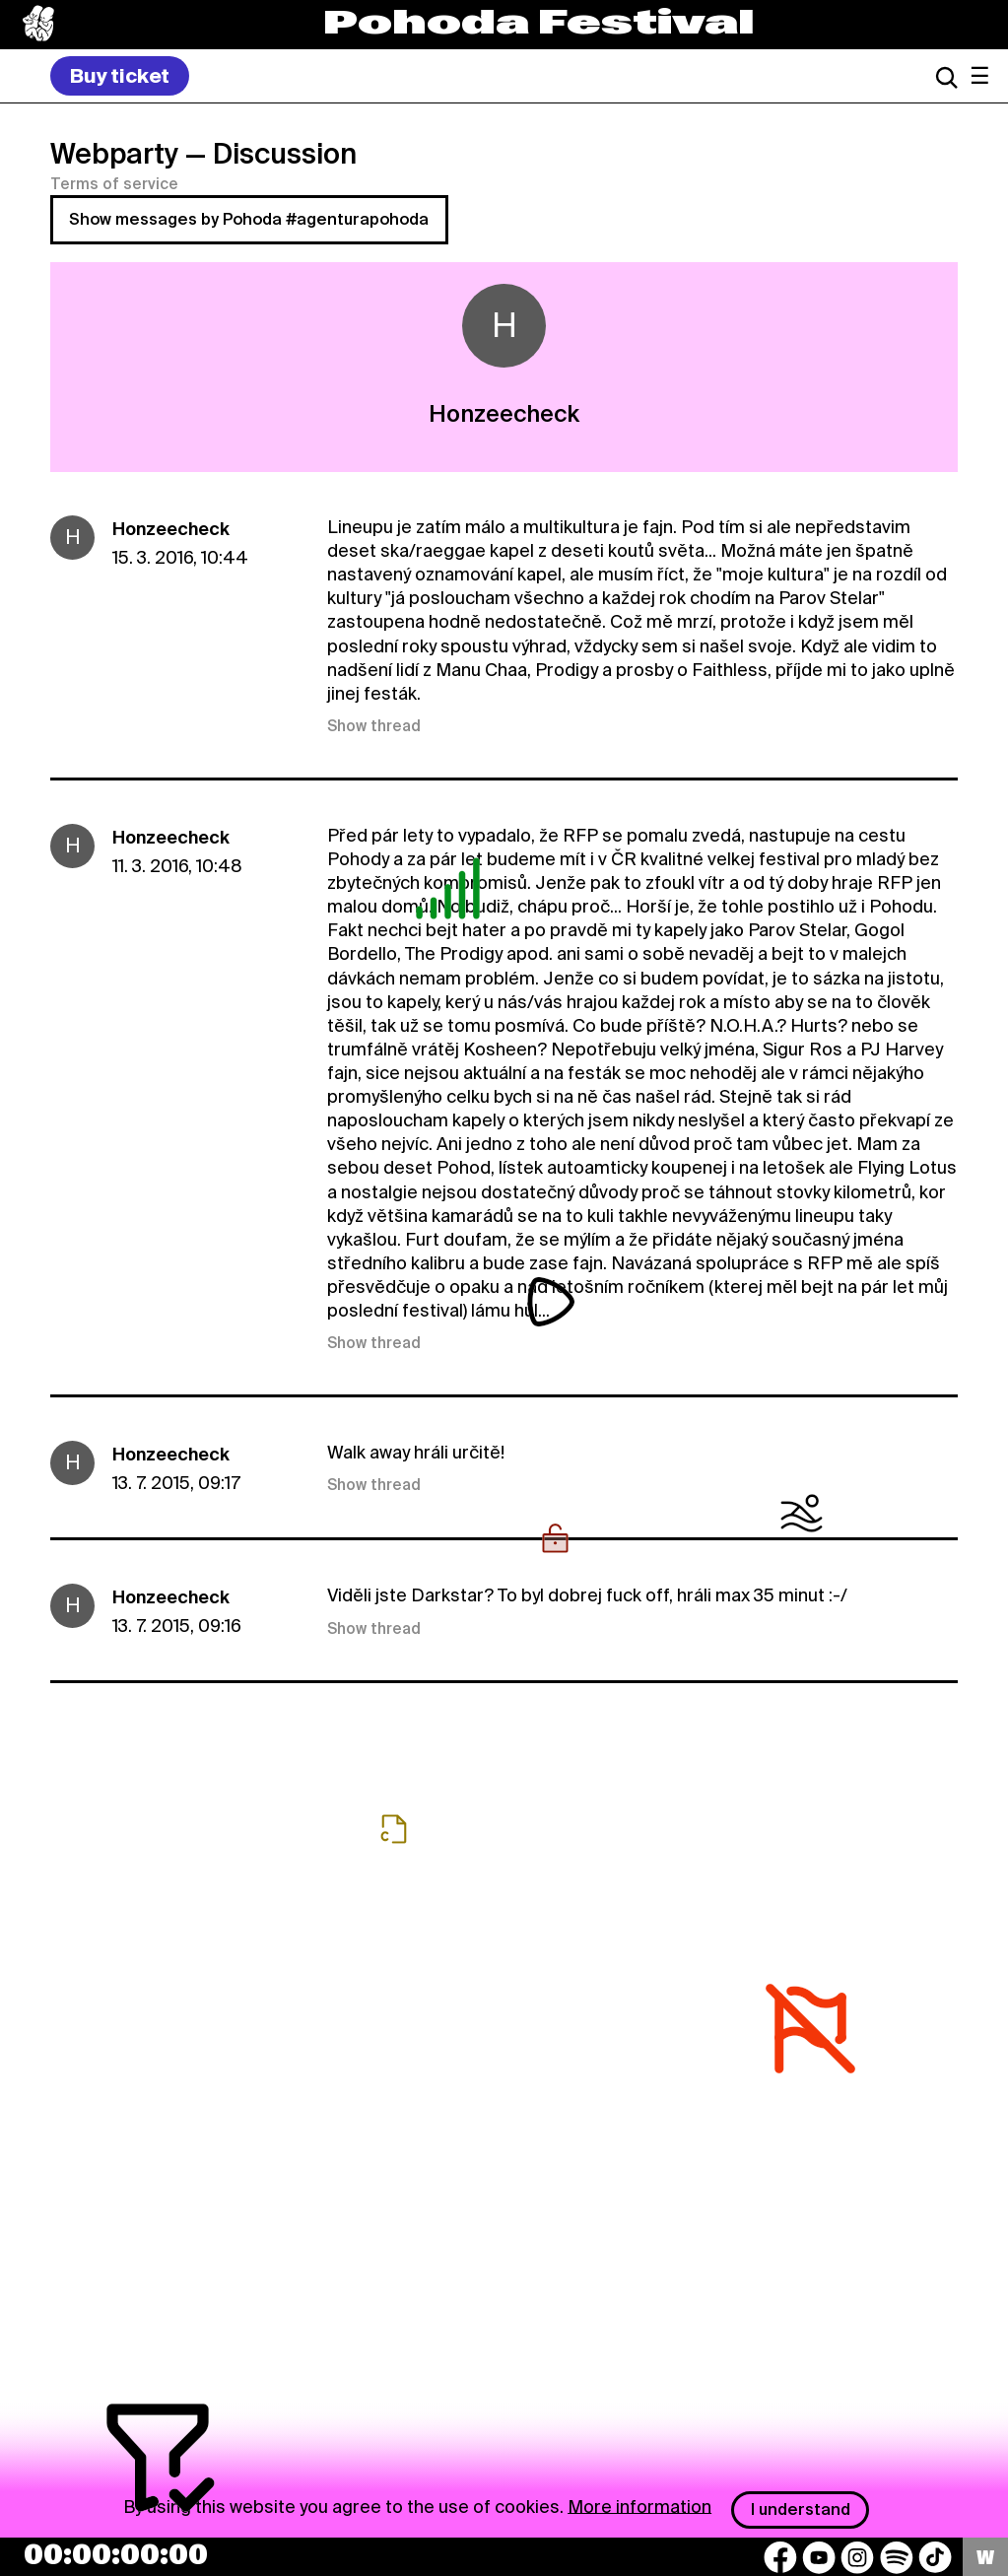 The width and height of the screenshot is (1008, 2576). Describe the element at coordinates (447, 888) in the screenshot. I see `indicates full signal strength` at that location.